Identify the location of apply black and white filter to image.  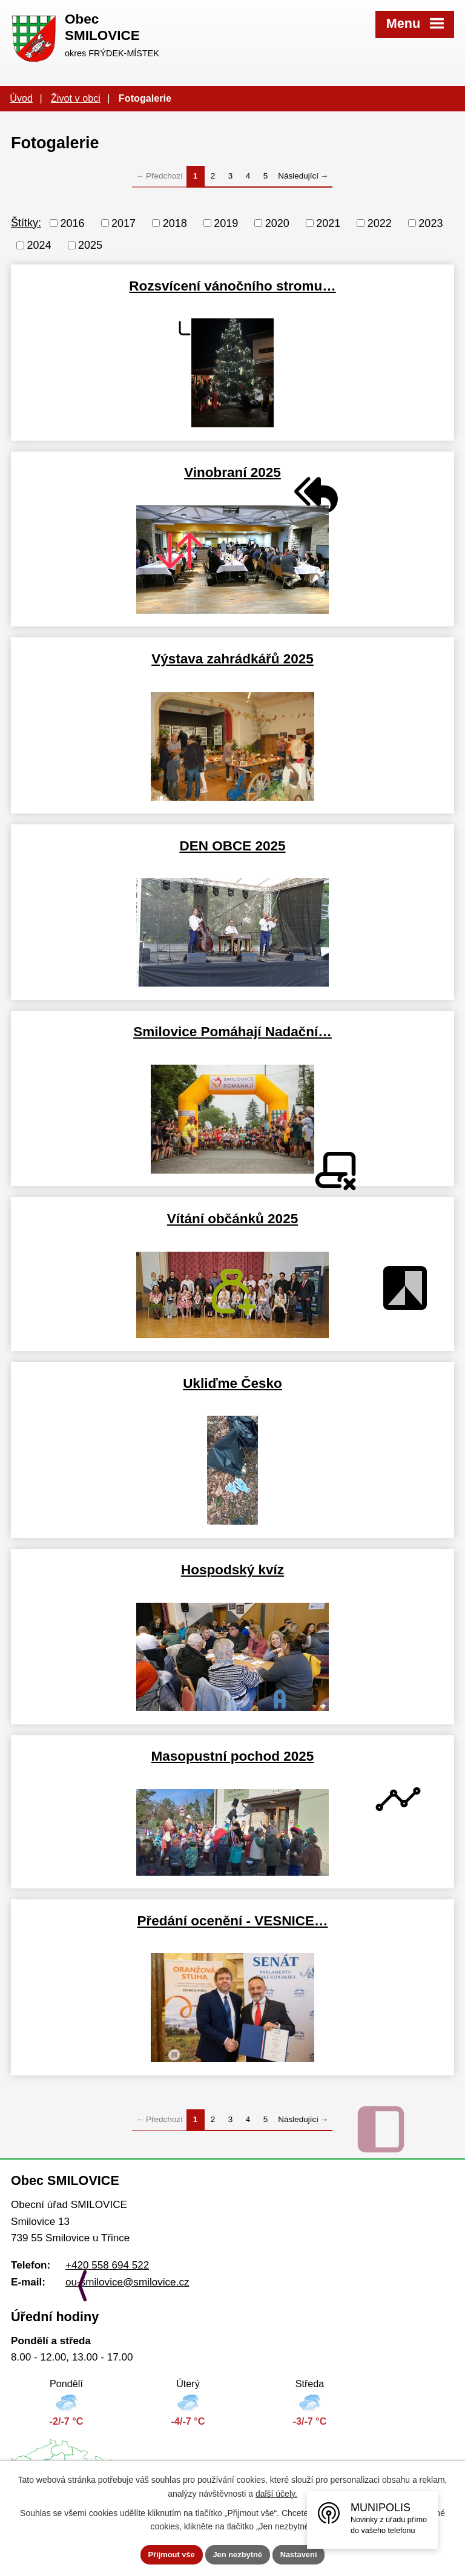
(405, 1288).